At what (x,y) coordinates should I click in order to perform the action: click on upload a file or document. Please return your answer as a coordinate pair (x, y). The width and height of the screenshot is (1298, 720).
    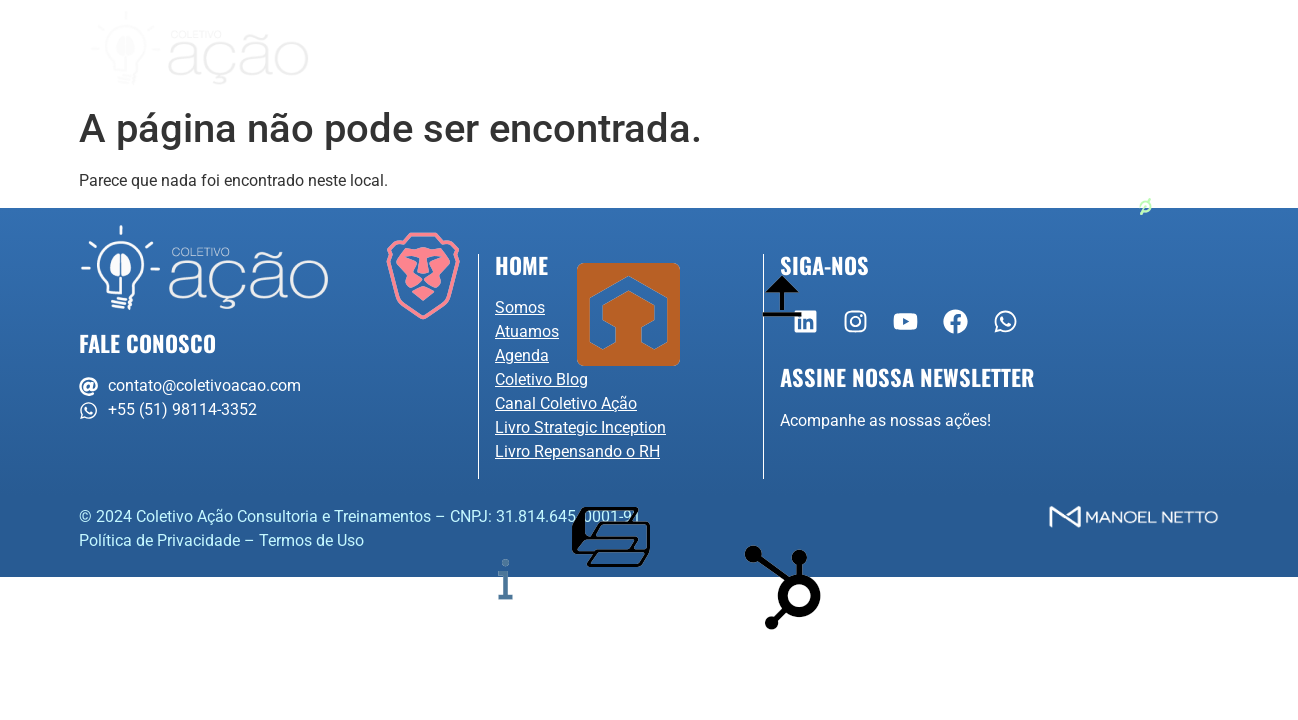
    Looking at the image, I should click on (782, 297).